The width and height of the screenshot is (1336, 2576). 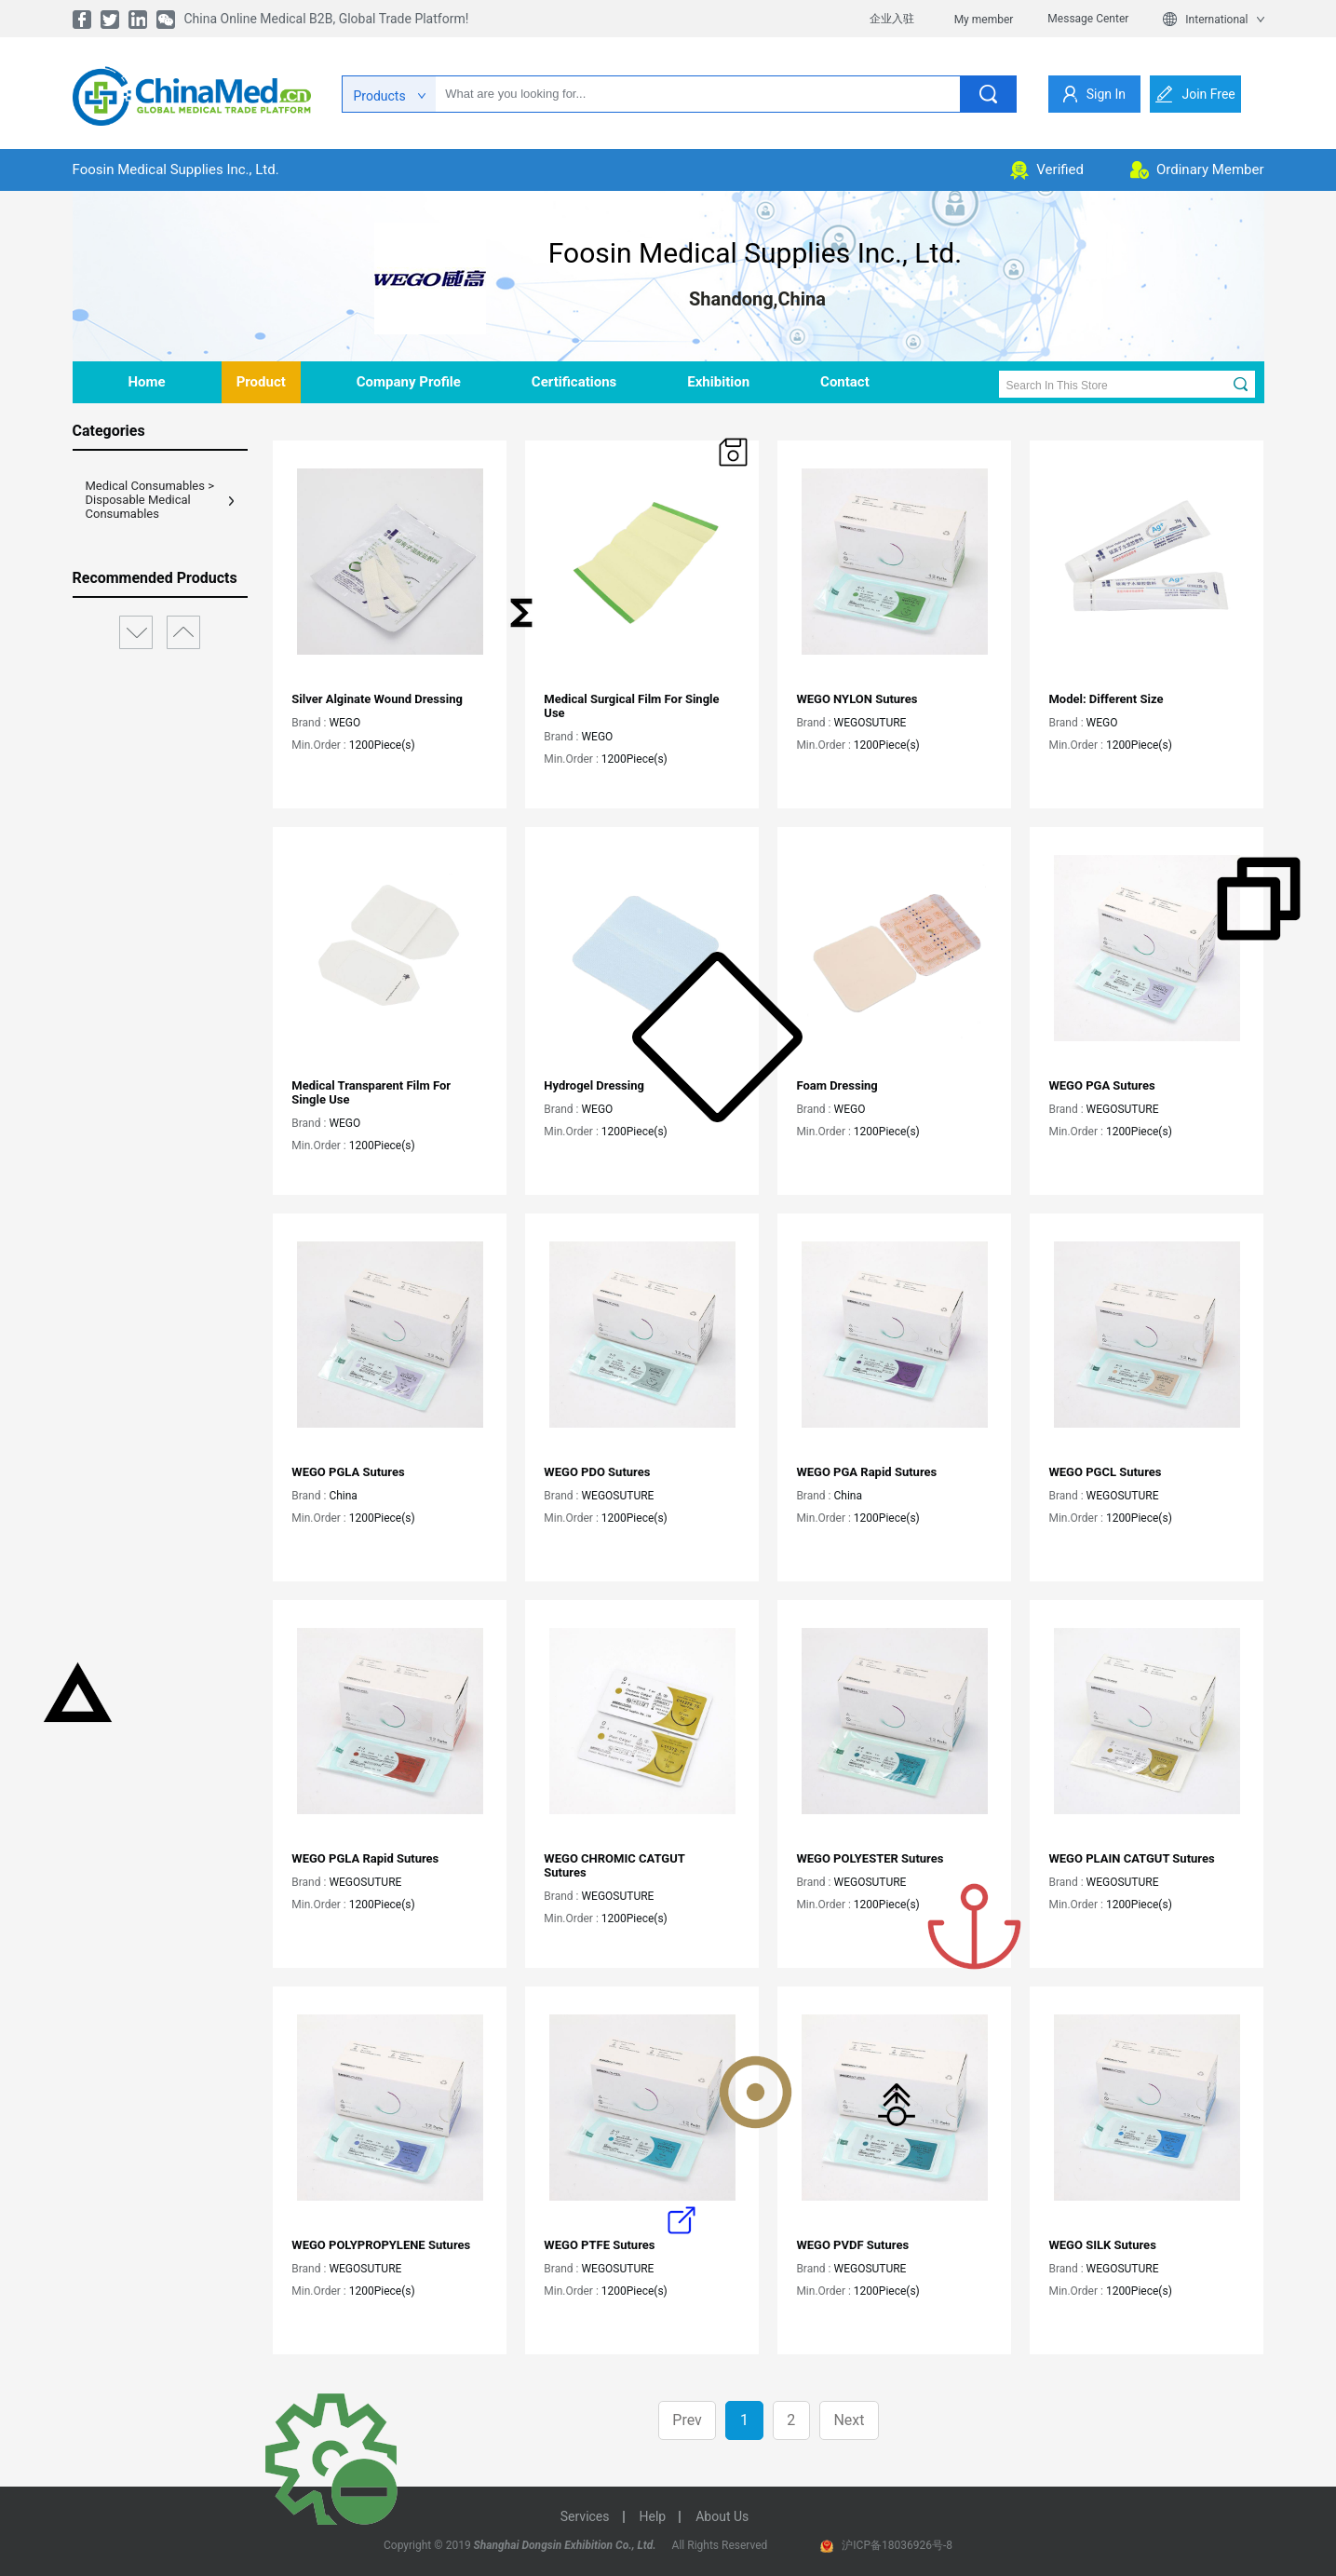 What do you see at coordinates (77, 1696) in the screenshot?
I see `unverified function breakpoint in debug mode` at bounding box center [77, 1696].